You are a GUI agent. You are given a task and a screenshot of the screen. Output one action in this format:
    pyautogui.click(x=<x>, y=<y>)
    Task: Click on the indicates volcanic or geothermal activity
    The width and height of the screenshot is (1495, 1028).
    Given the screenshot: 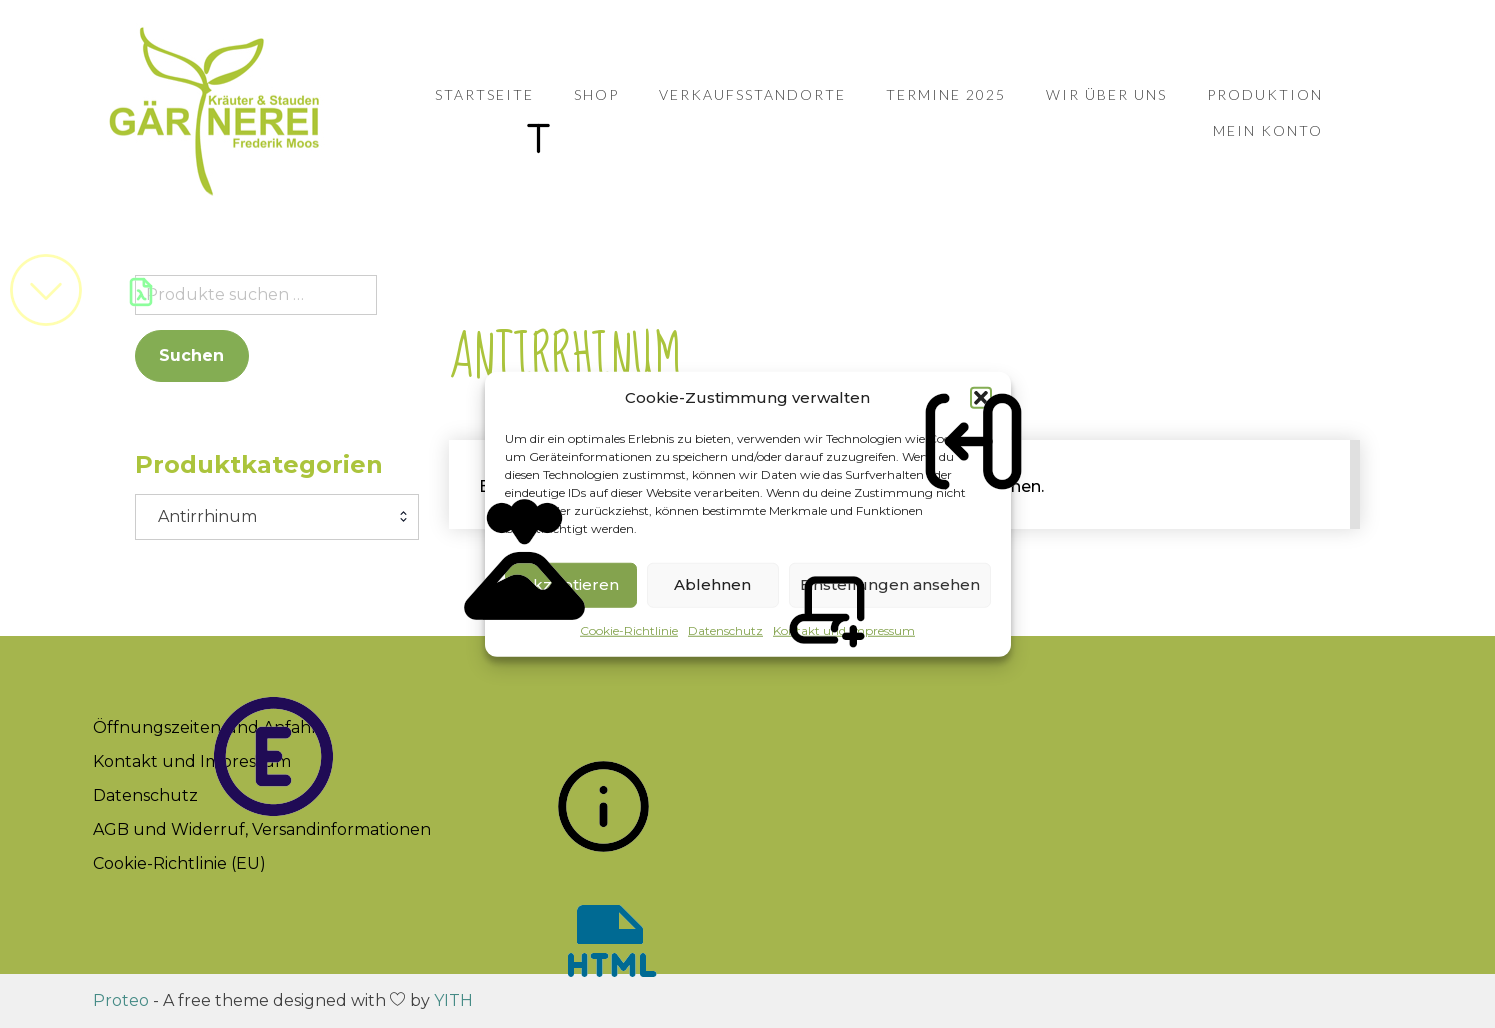 What is the action you would take?
    pyautogui.click(x=524, y=559)
    